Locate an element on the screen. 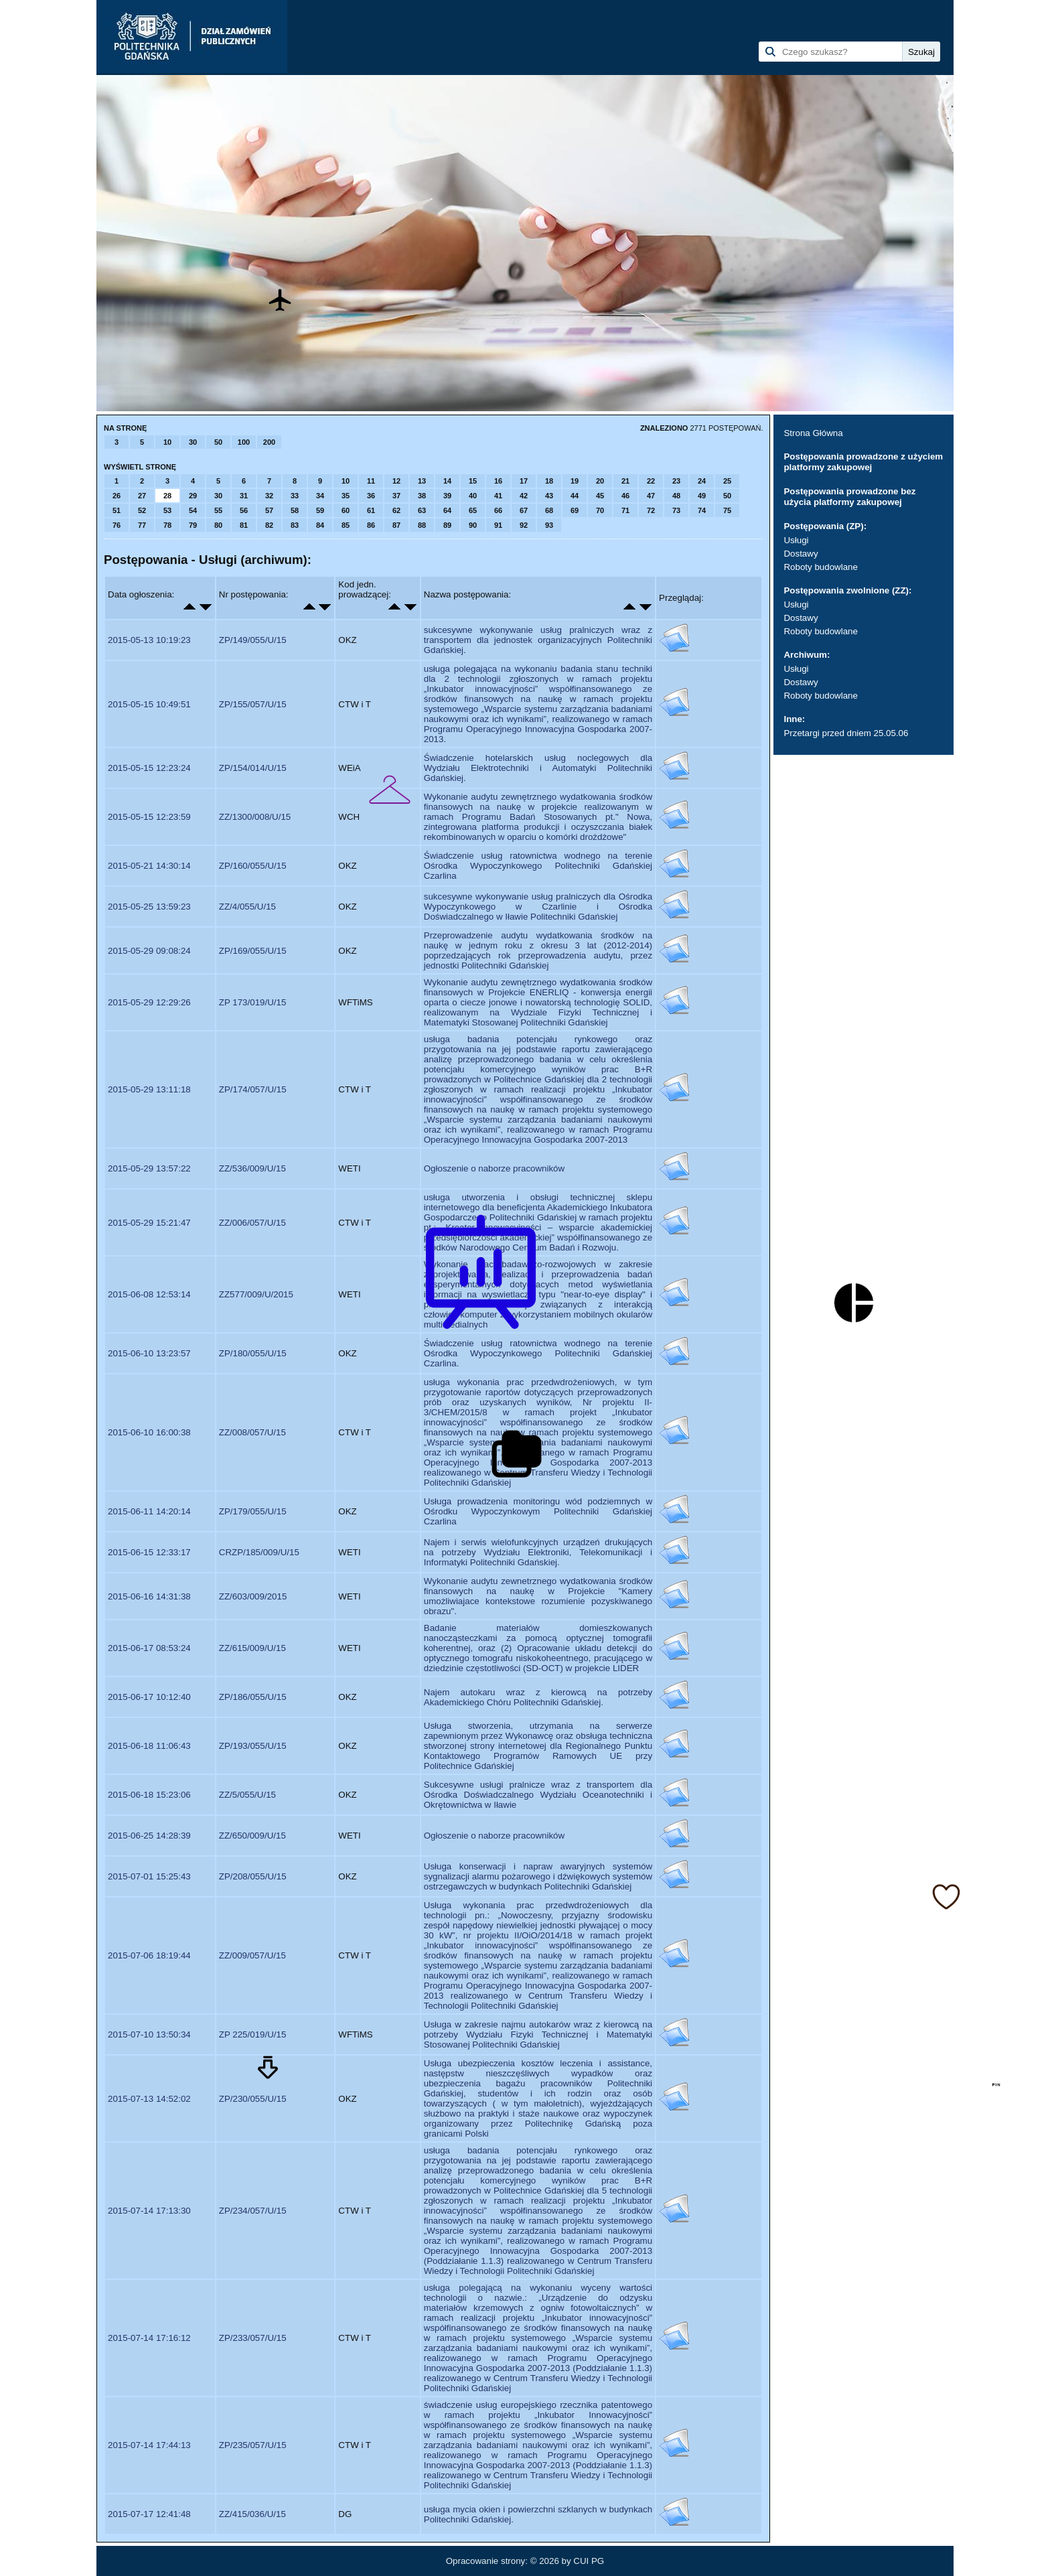  browse all folders is located at coordinates (516, 1455).